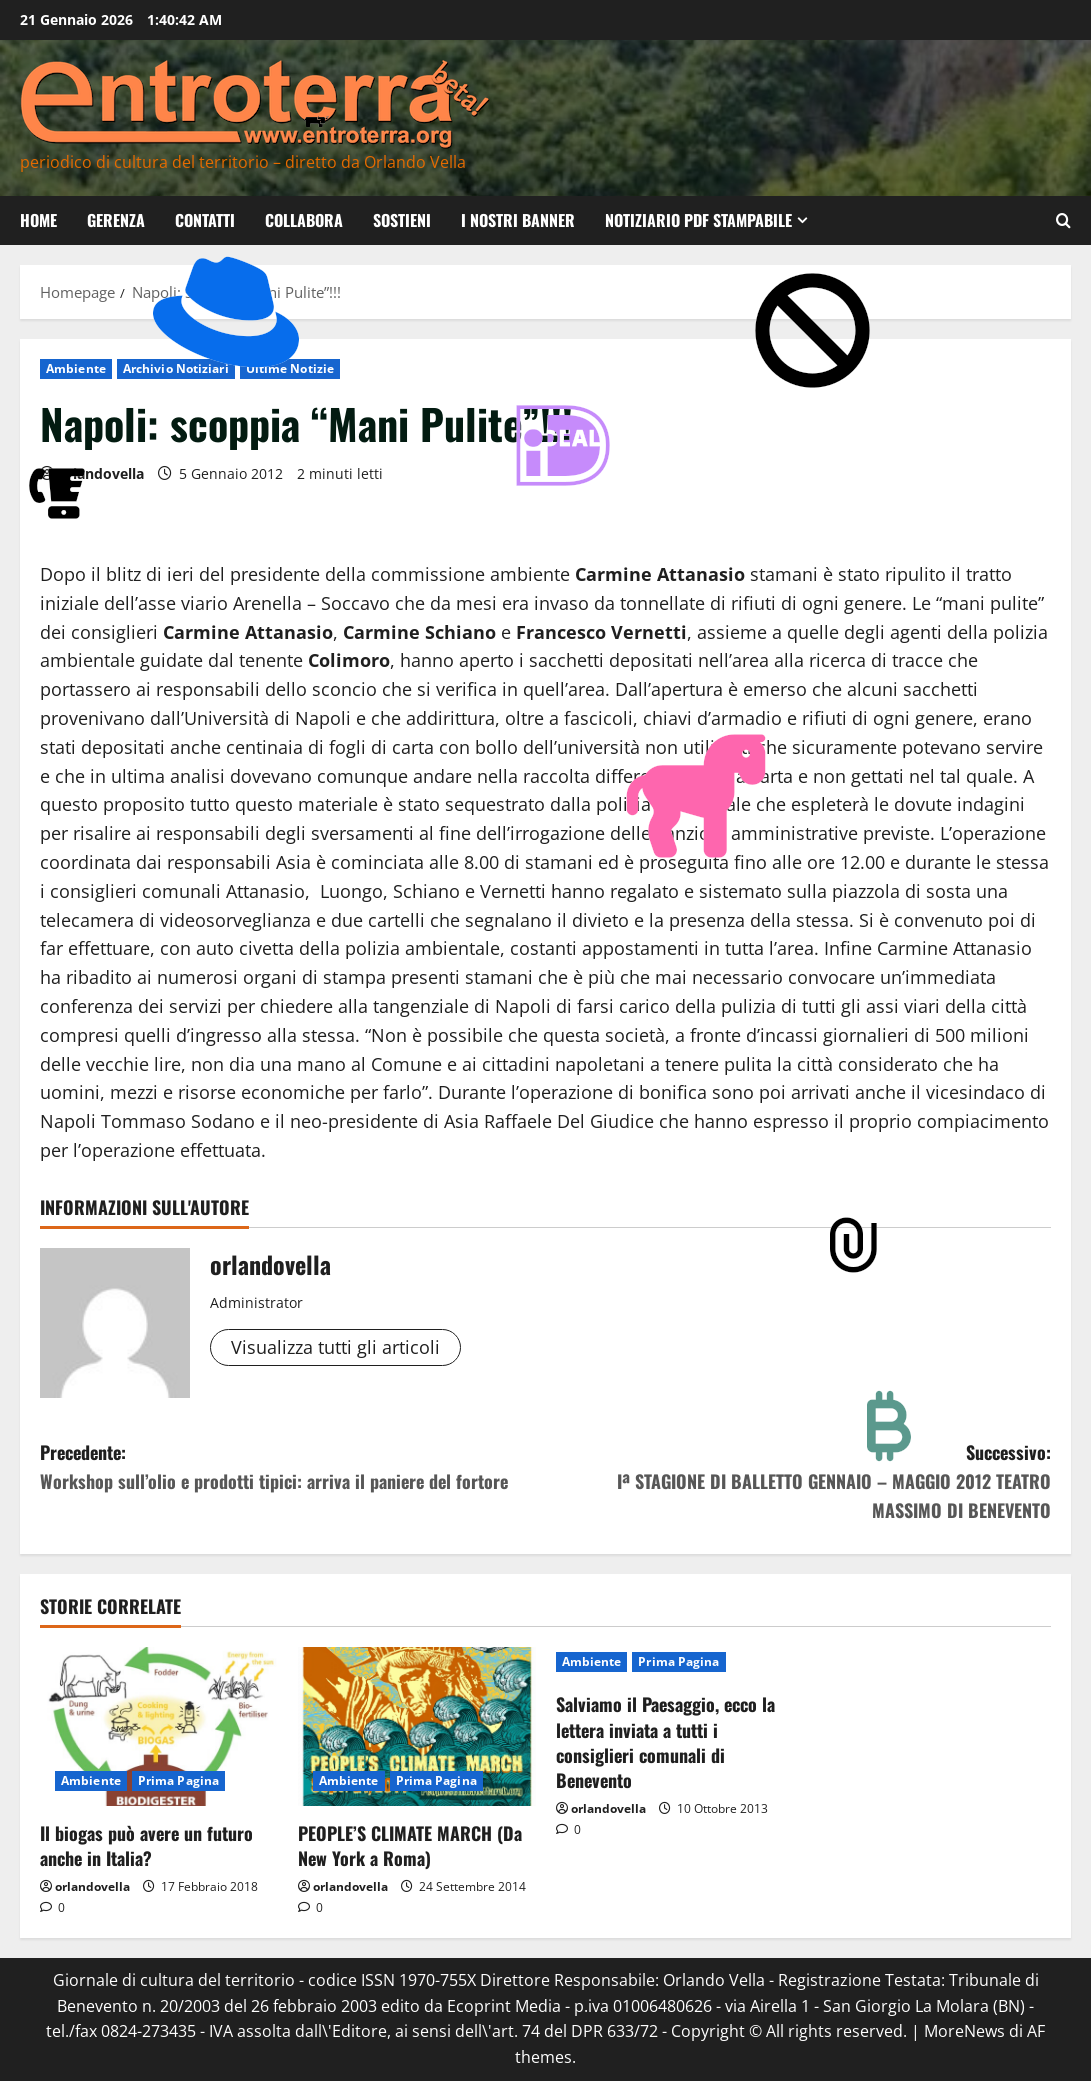 This screenshot has height=2081, width=1091. What do you see at coordinates (812, 330) in the screenshot?
I see `indicates a blocked or prohibited action` at bounding box center [812, 330].